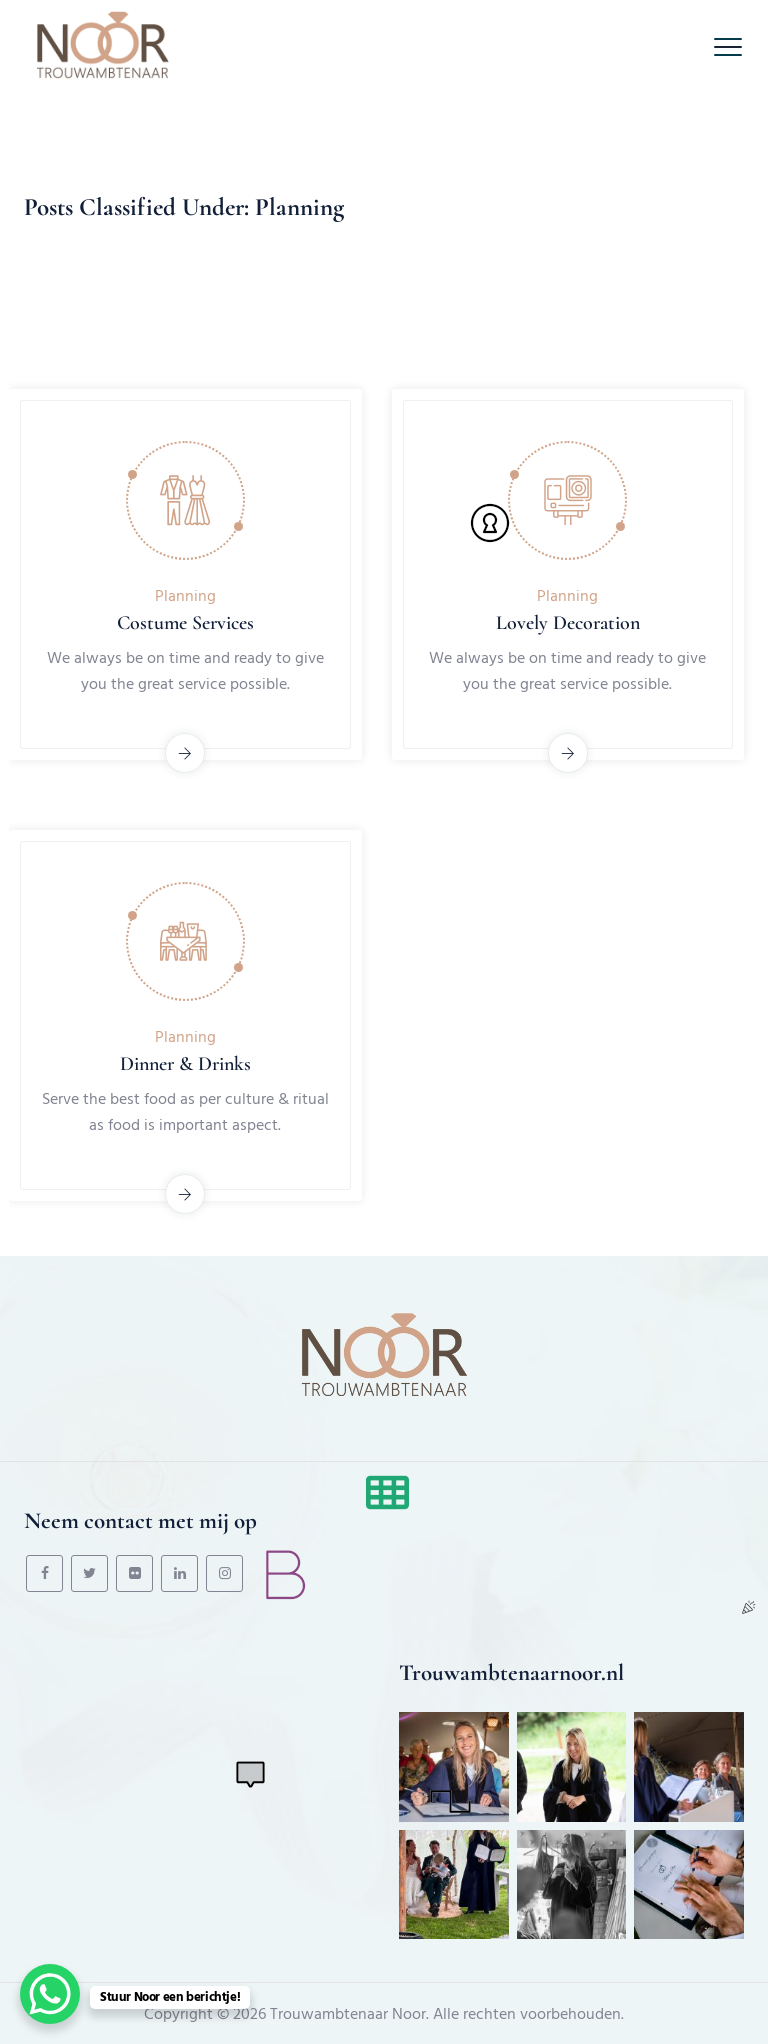 This screenshot has width=768, height=2044. Describe the element at coordinates (387, 1492) in the screenshot. I see `open app grid or launcher` at that location.